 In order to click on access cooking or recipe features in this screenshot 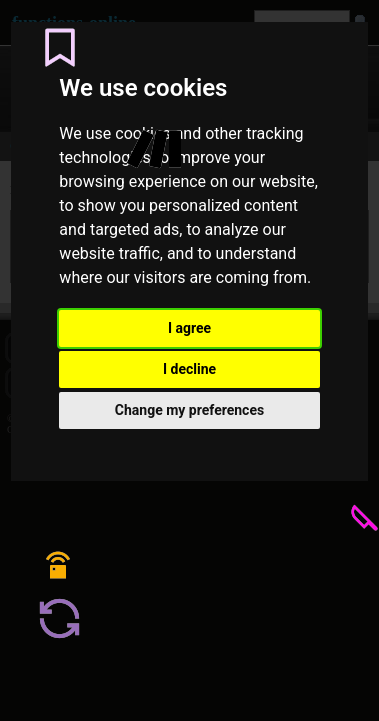, I will do `click(364, 518)`.